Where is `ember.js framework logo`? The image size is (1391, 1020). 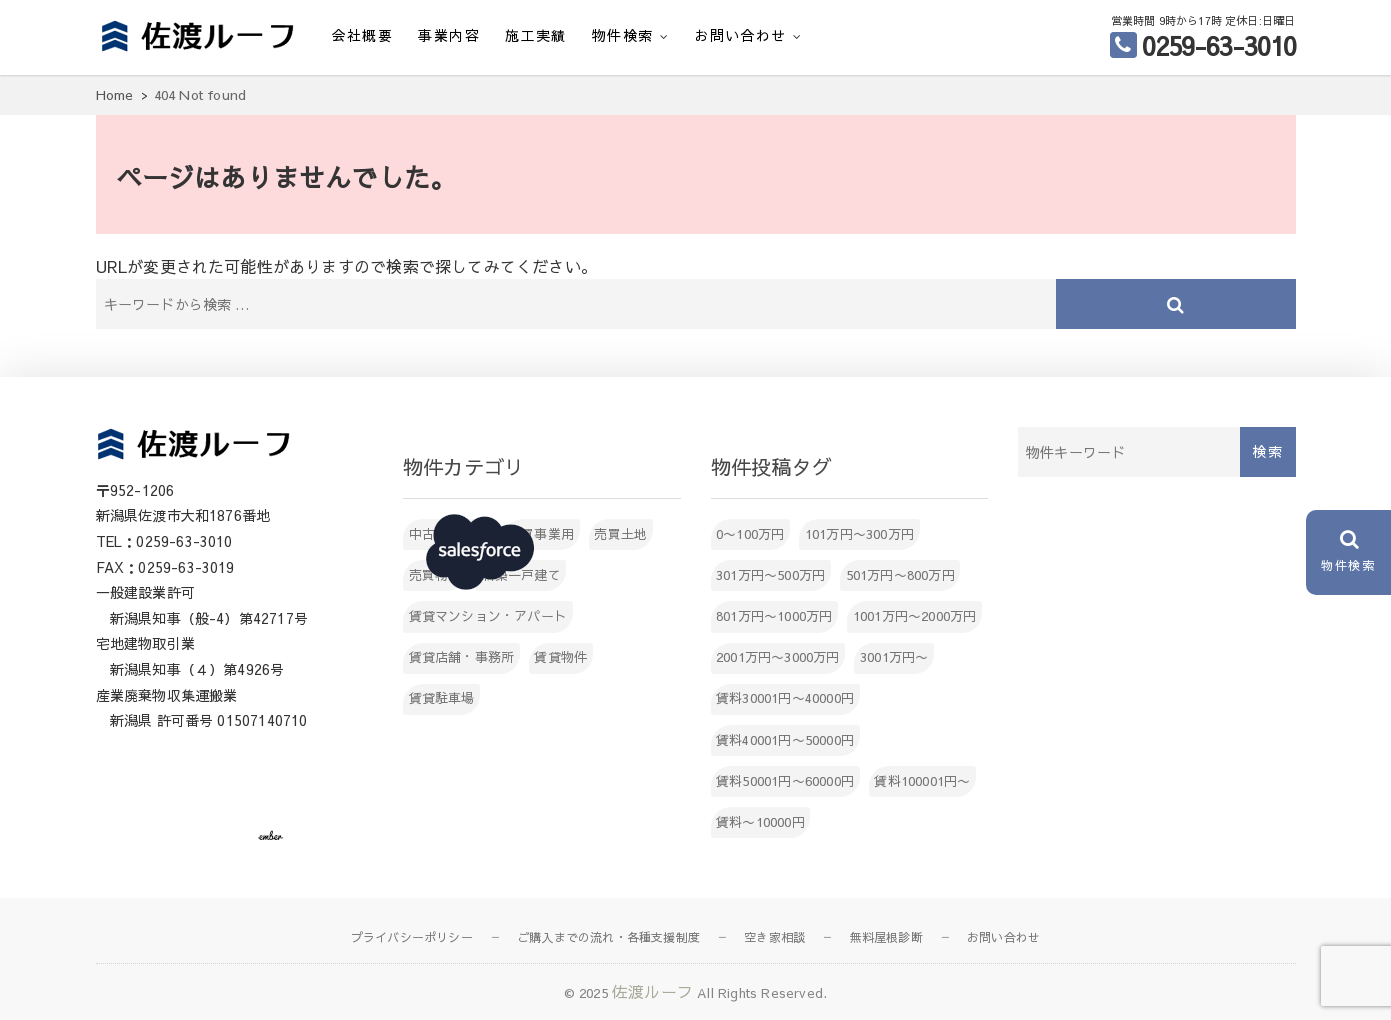 ember.js framework logo is located at coordinates (270, 837).